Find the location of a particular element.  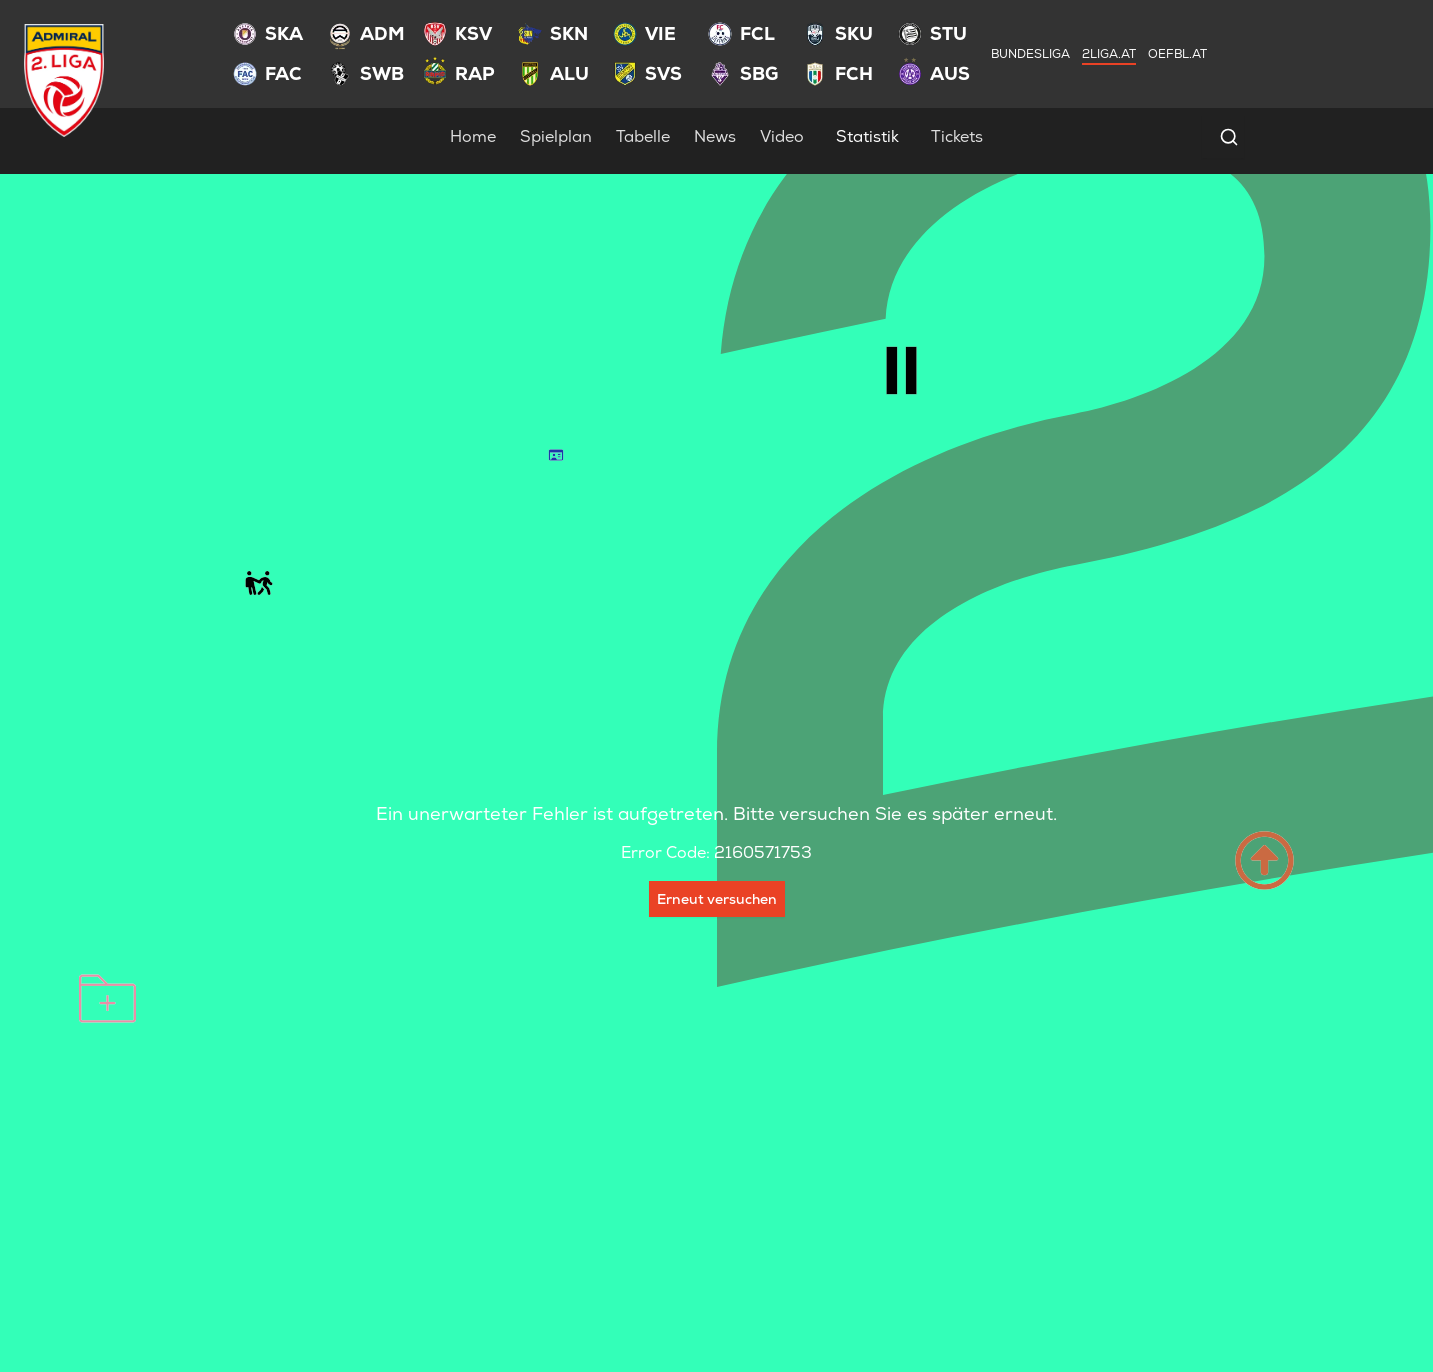

view or manage your driver's license is located at coordinates (556, 455).